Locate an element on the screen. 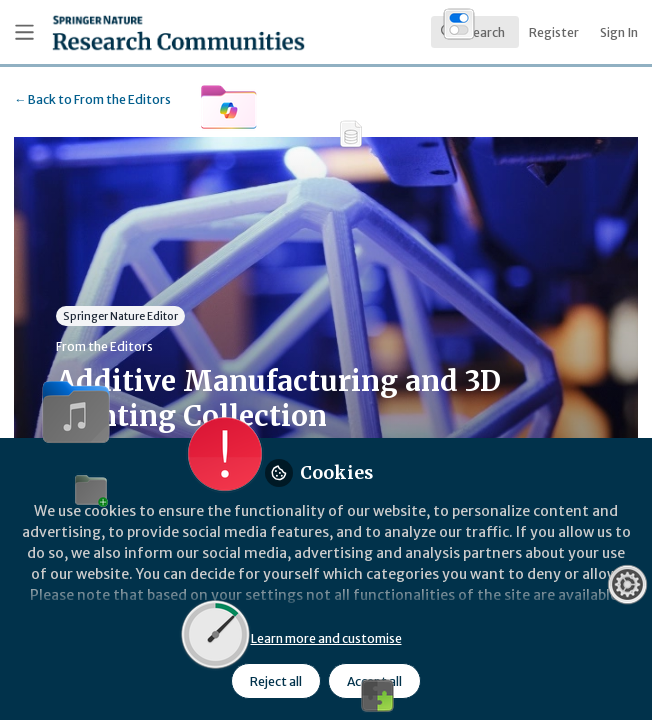  open sysprof system profiler is located at coordinates (215, 634).